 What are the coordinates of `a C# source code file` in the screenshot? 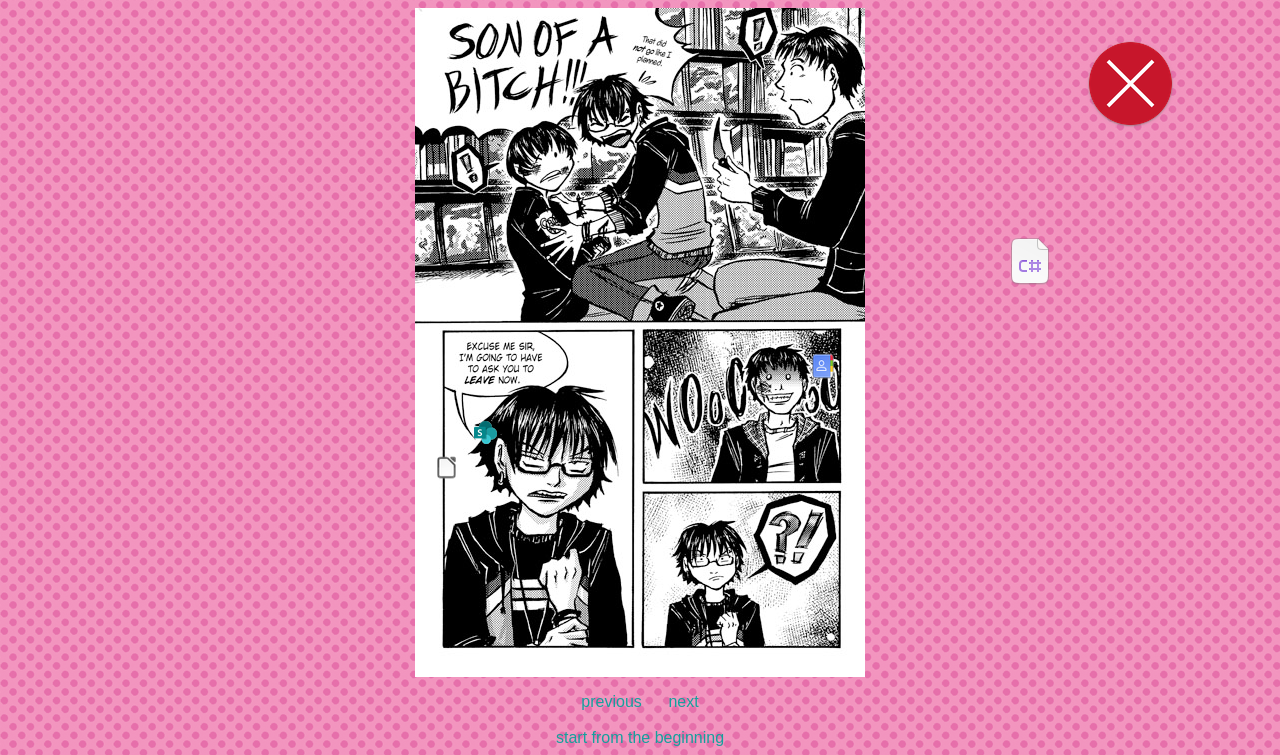 It's located at (1030, 261).